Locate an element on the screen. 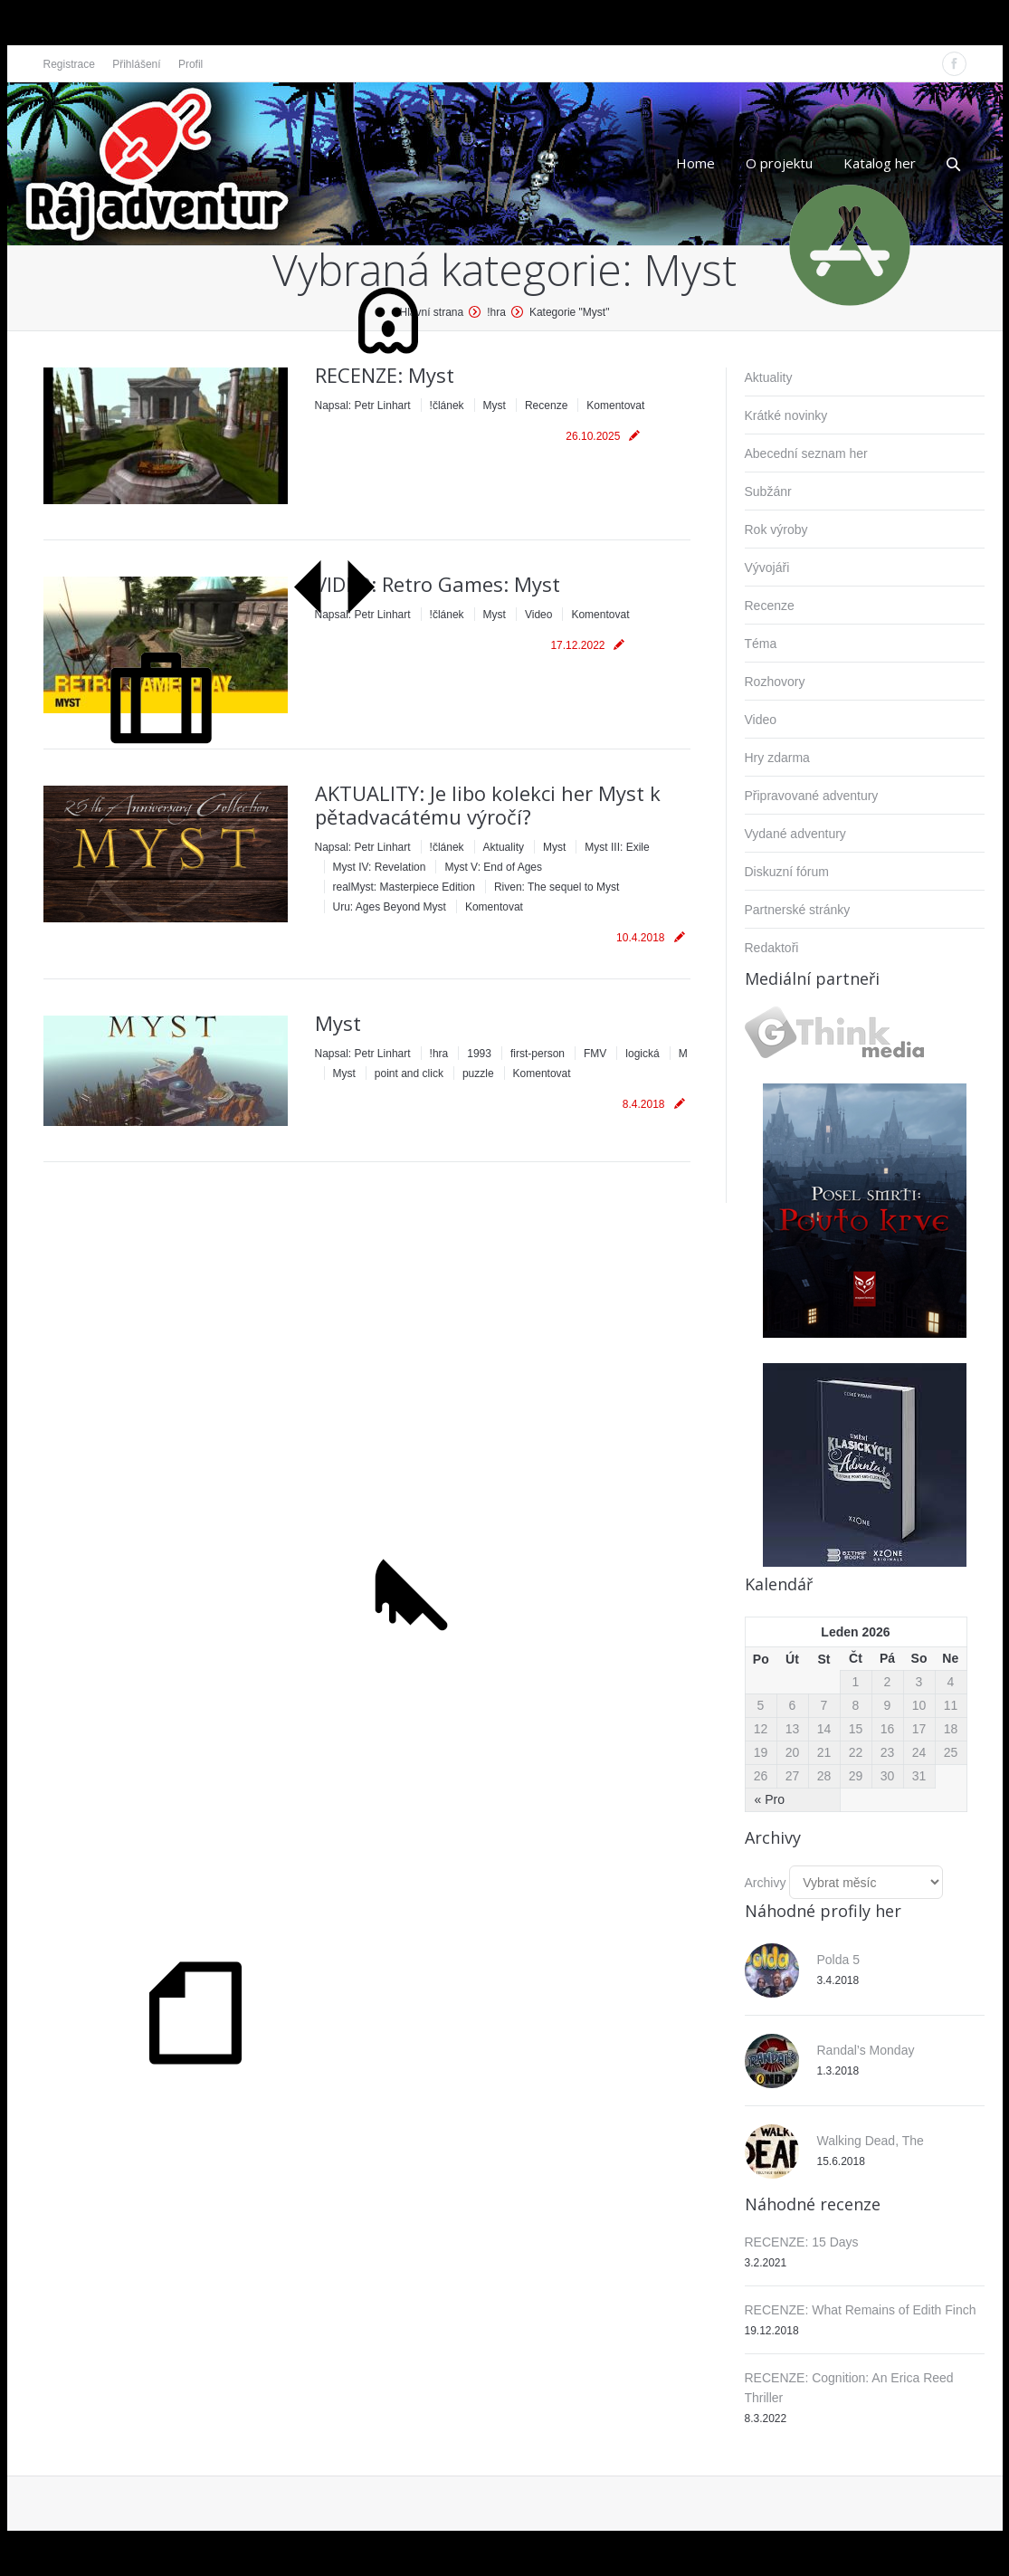 This screenshot has height=2576, width=1009. indicates mature or violent content warning is located at coordinates (410, 1596).